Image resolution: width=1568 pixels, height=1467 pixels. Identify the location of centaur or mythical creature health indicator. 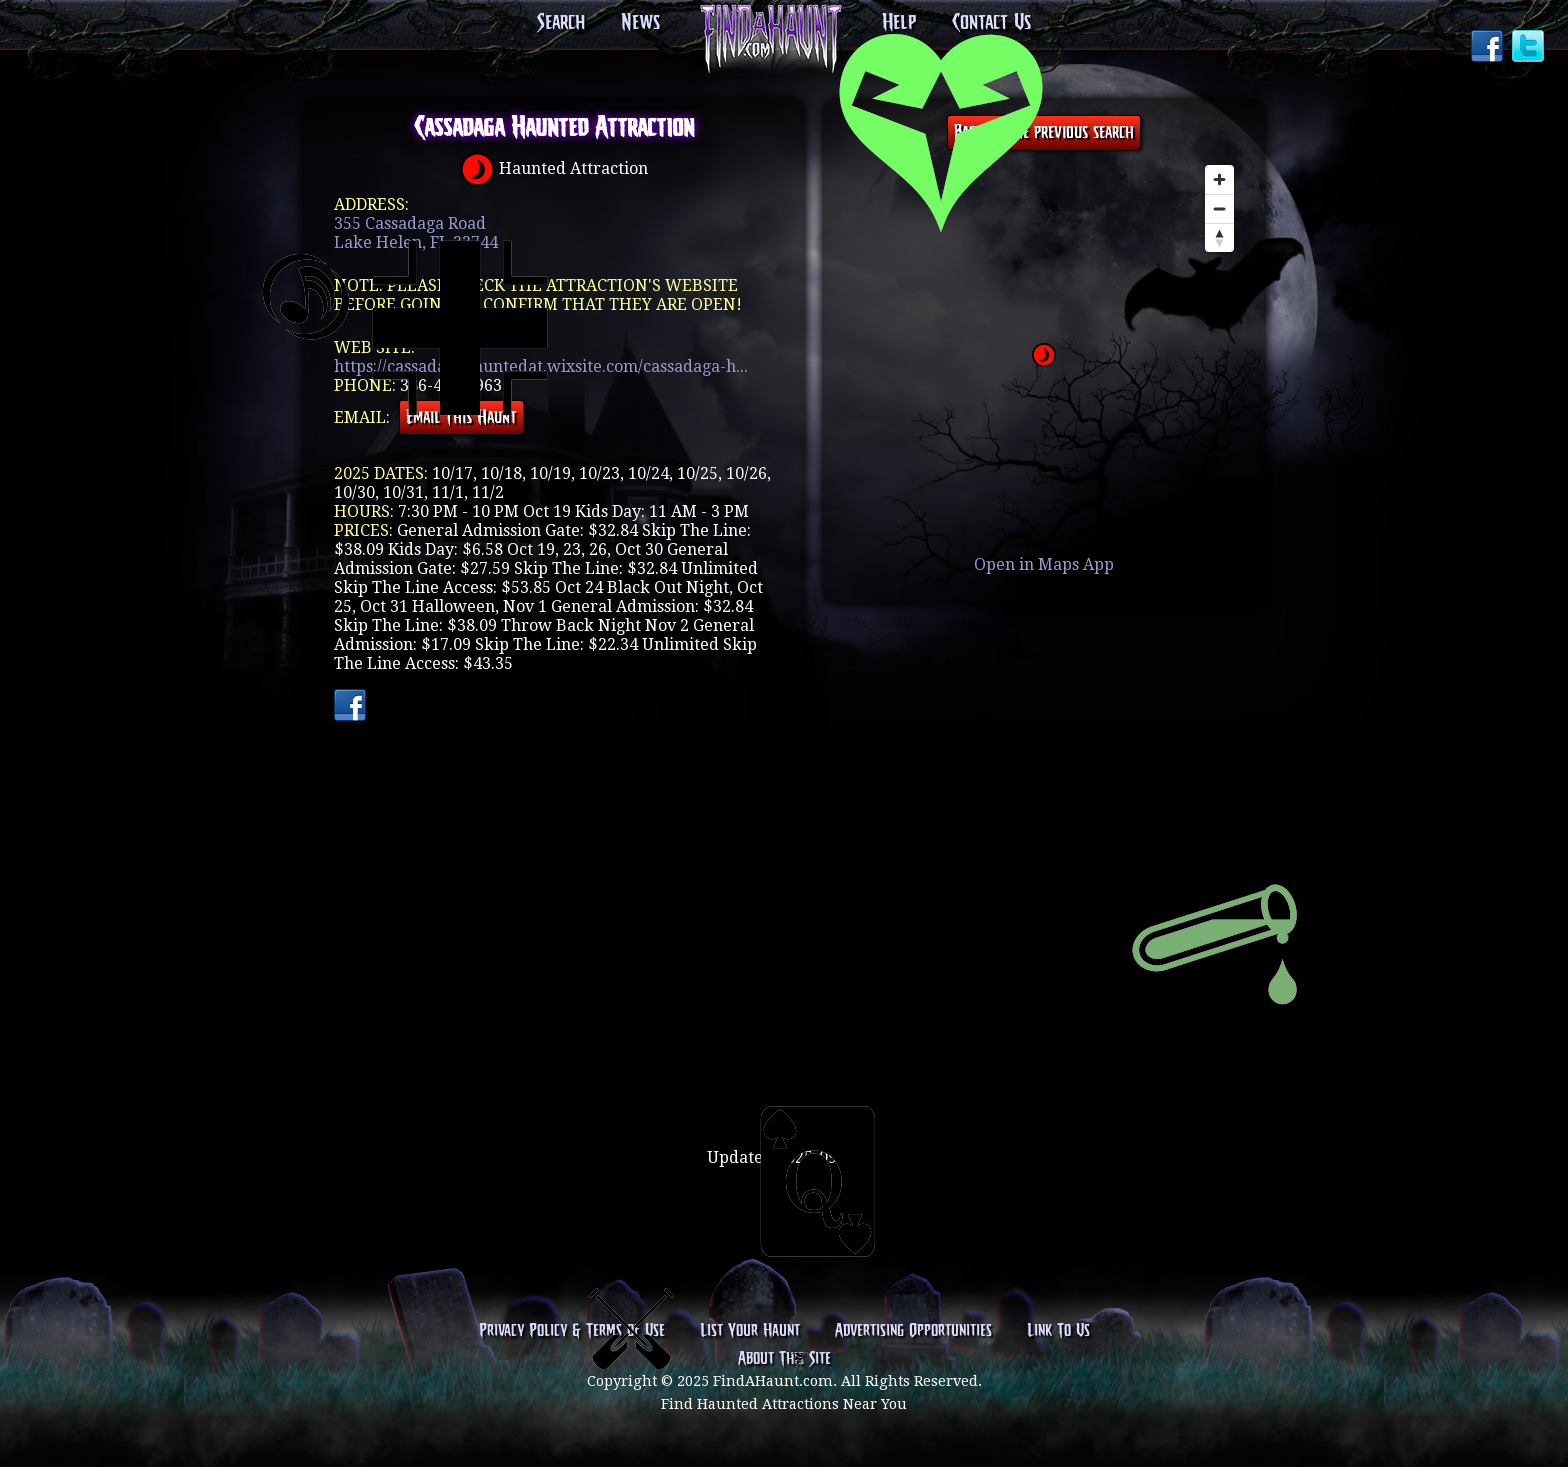
(941, 133).